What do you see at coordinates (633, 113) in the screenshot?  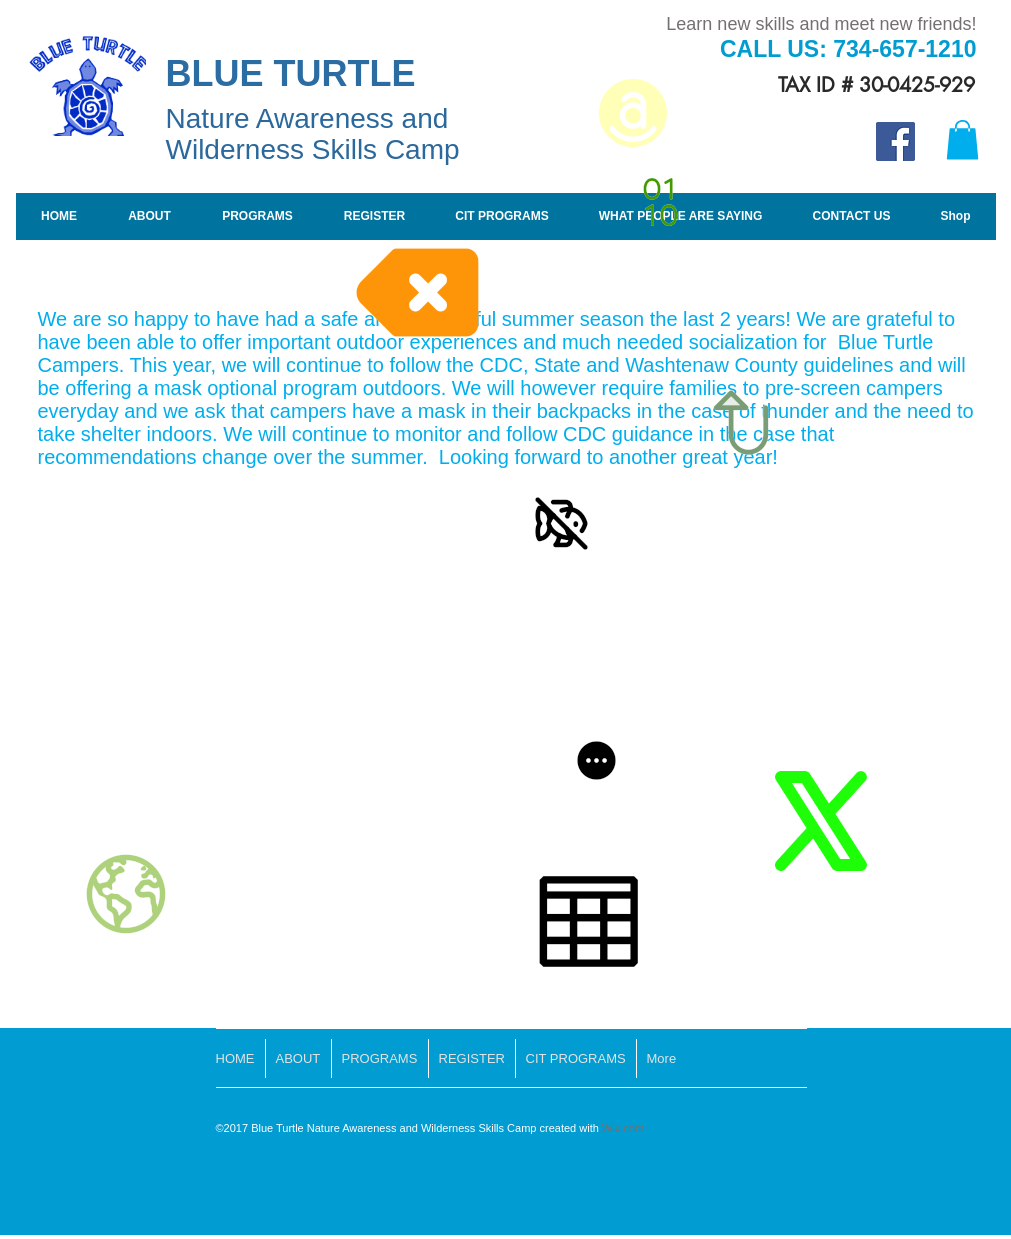 I see `open the Amazon app or website` at bounding box center [633, 113].